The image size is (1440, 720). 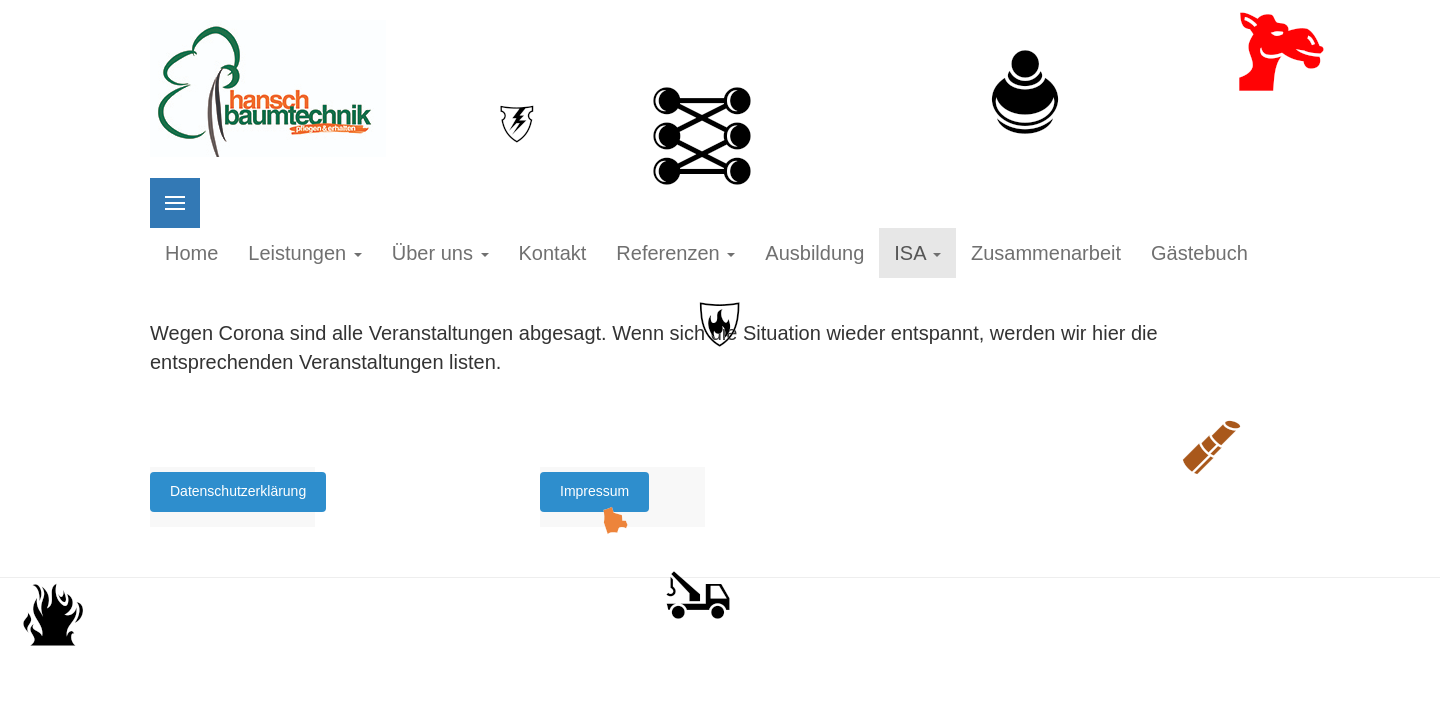 I want to click on camel-related game content or desert theme, so click(x=1281, y=48).